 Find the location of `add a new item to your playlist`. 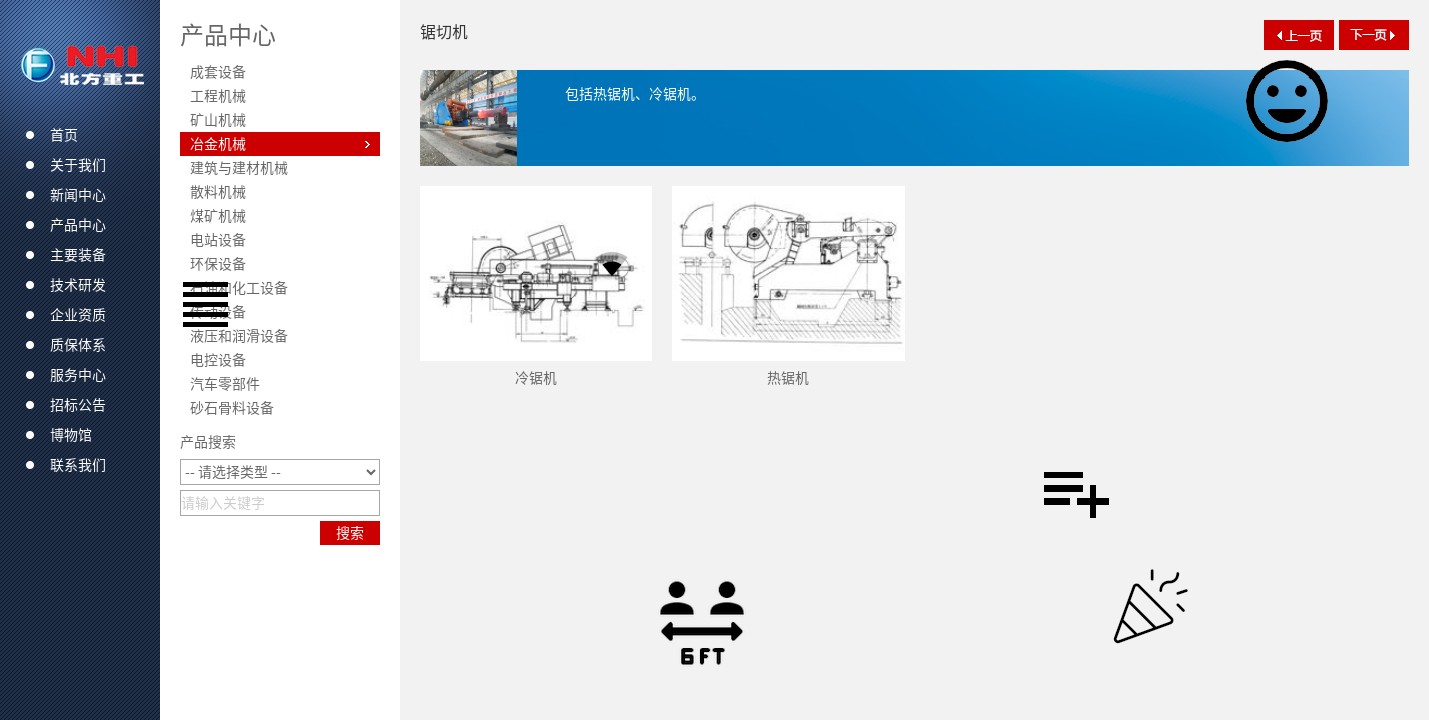

add a new item to your playlist is located at coordinates (1076, 491).